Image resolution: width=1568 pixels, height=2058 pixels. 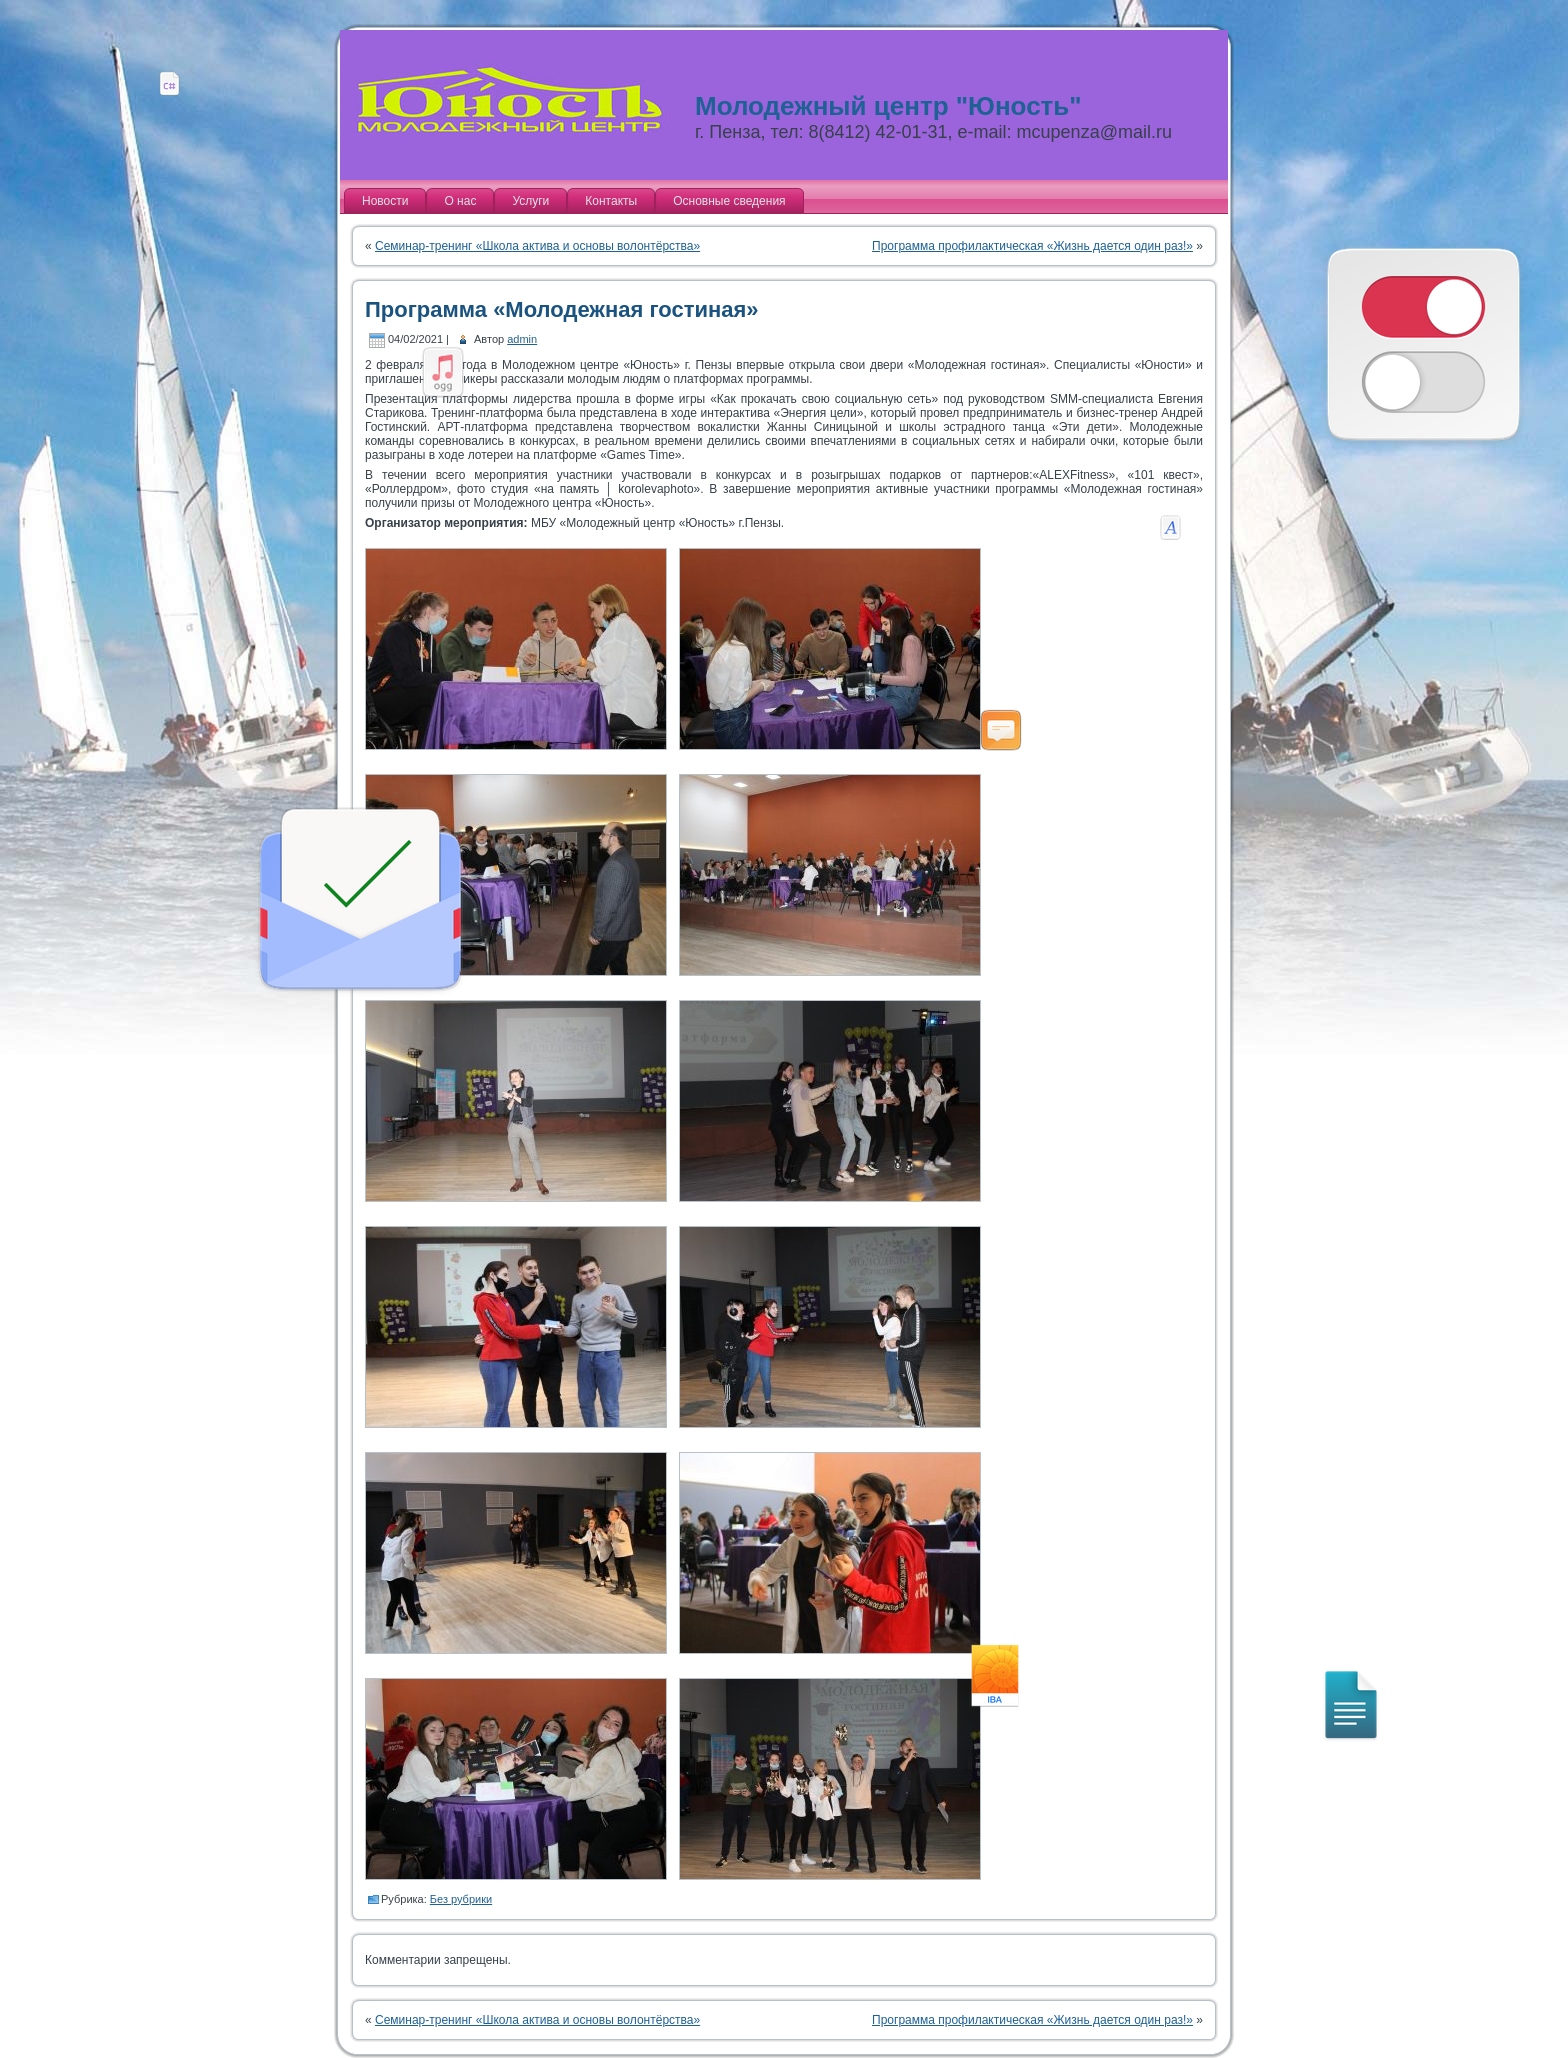 What do you see at coordinates (443, 372) in the screenshot?
I see `an ogg vorbis audio file` at bounding box center [443, 372].